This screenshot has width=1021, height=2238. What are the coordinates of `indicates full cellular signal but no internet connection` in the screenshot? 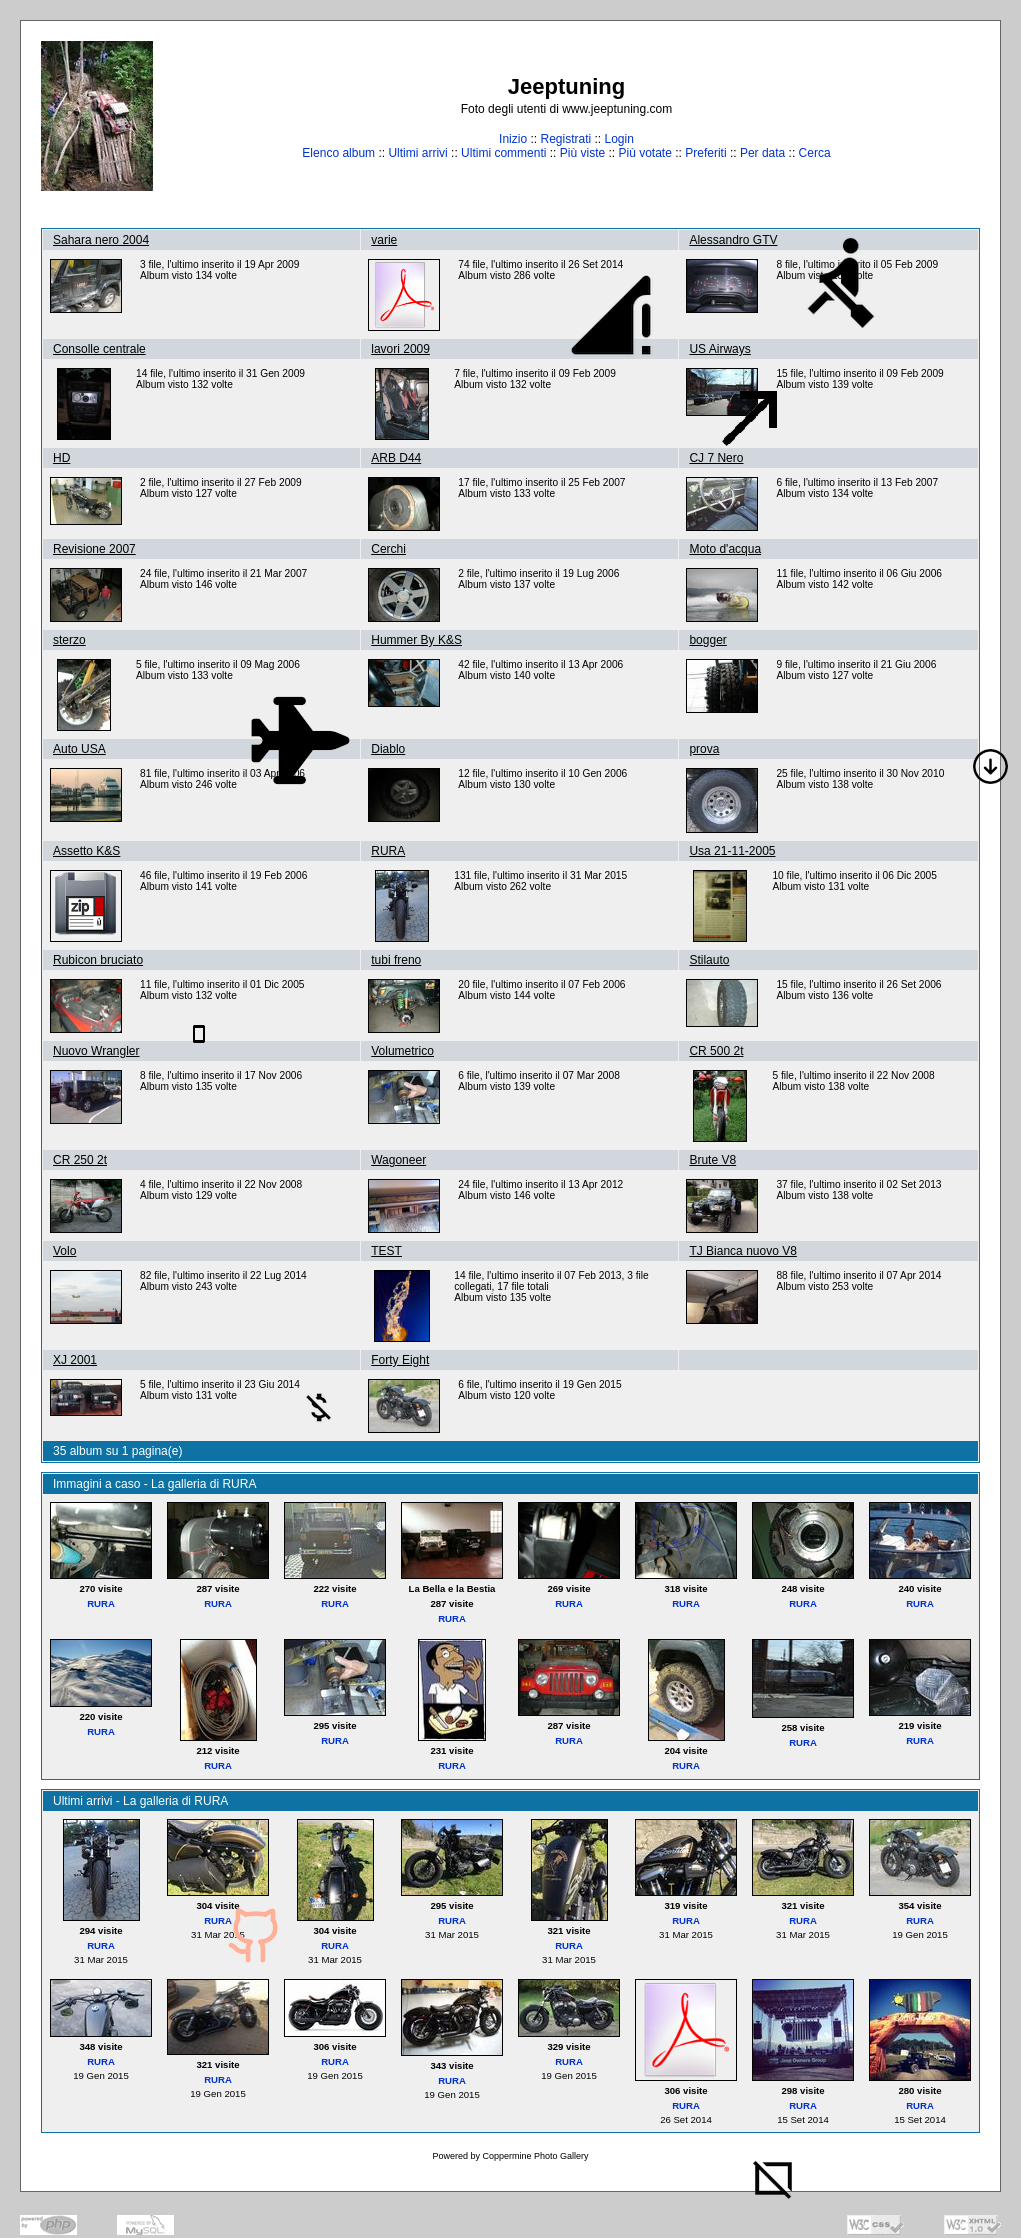 It's located at (608, 312).